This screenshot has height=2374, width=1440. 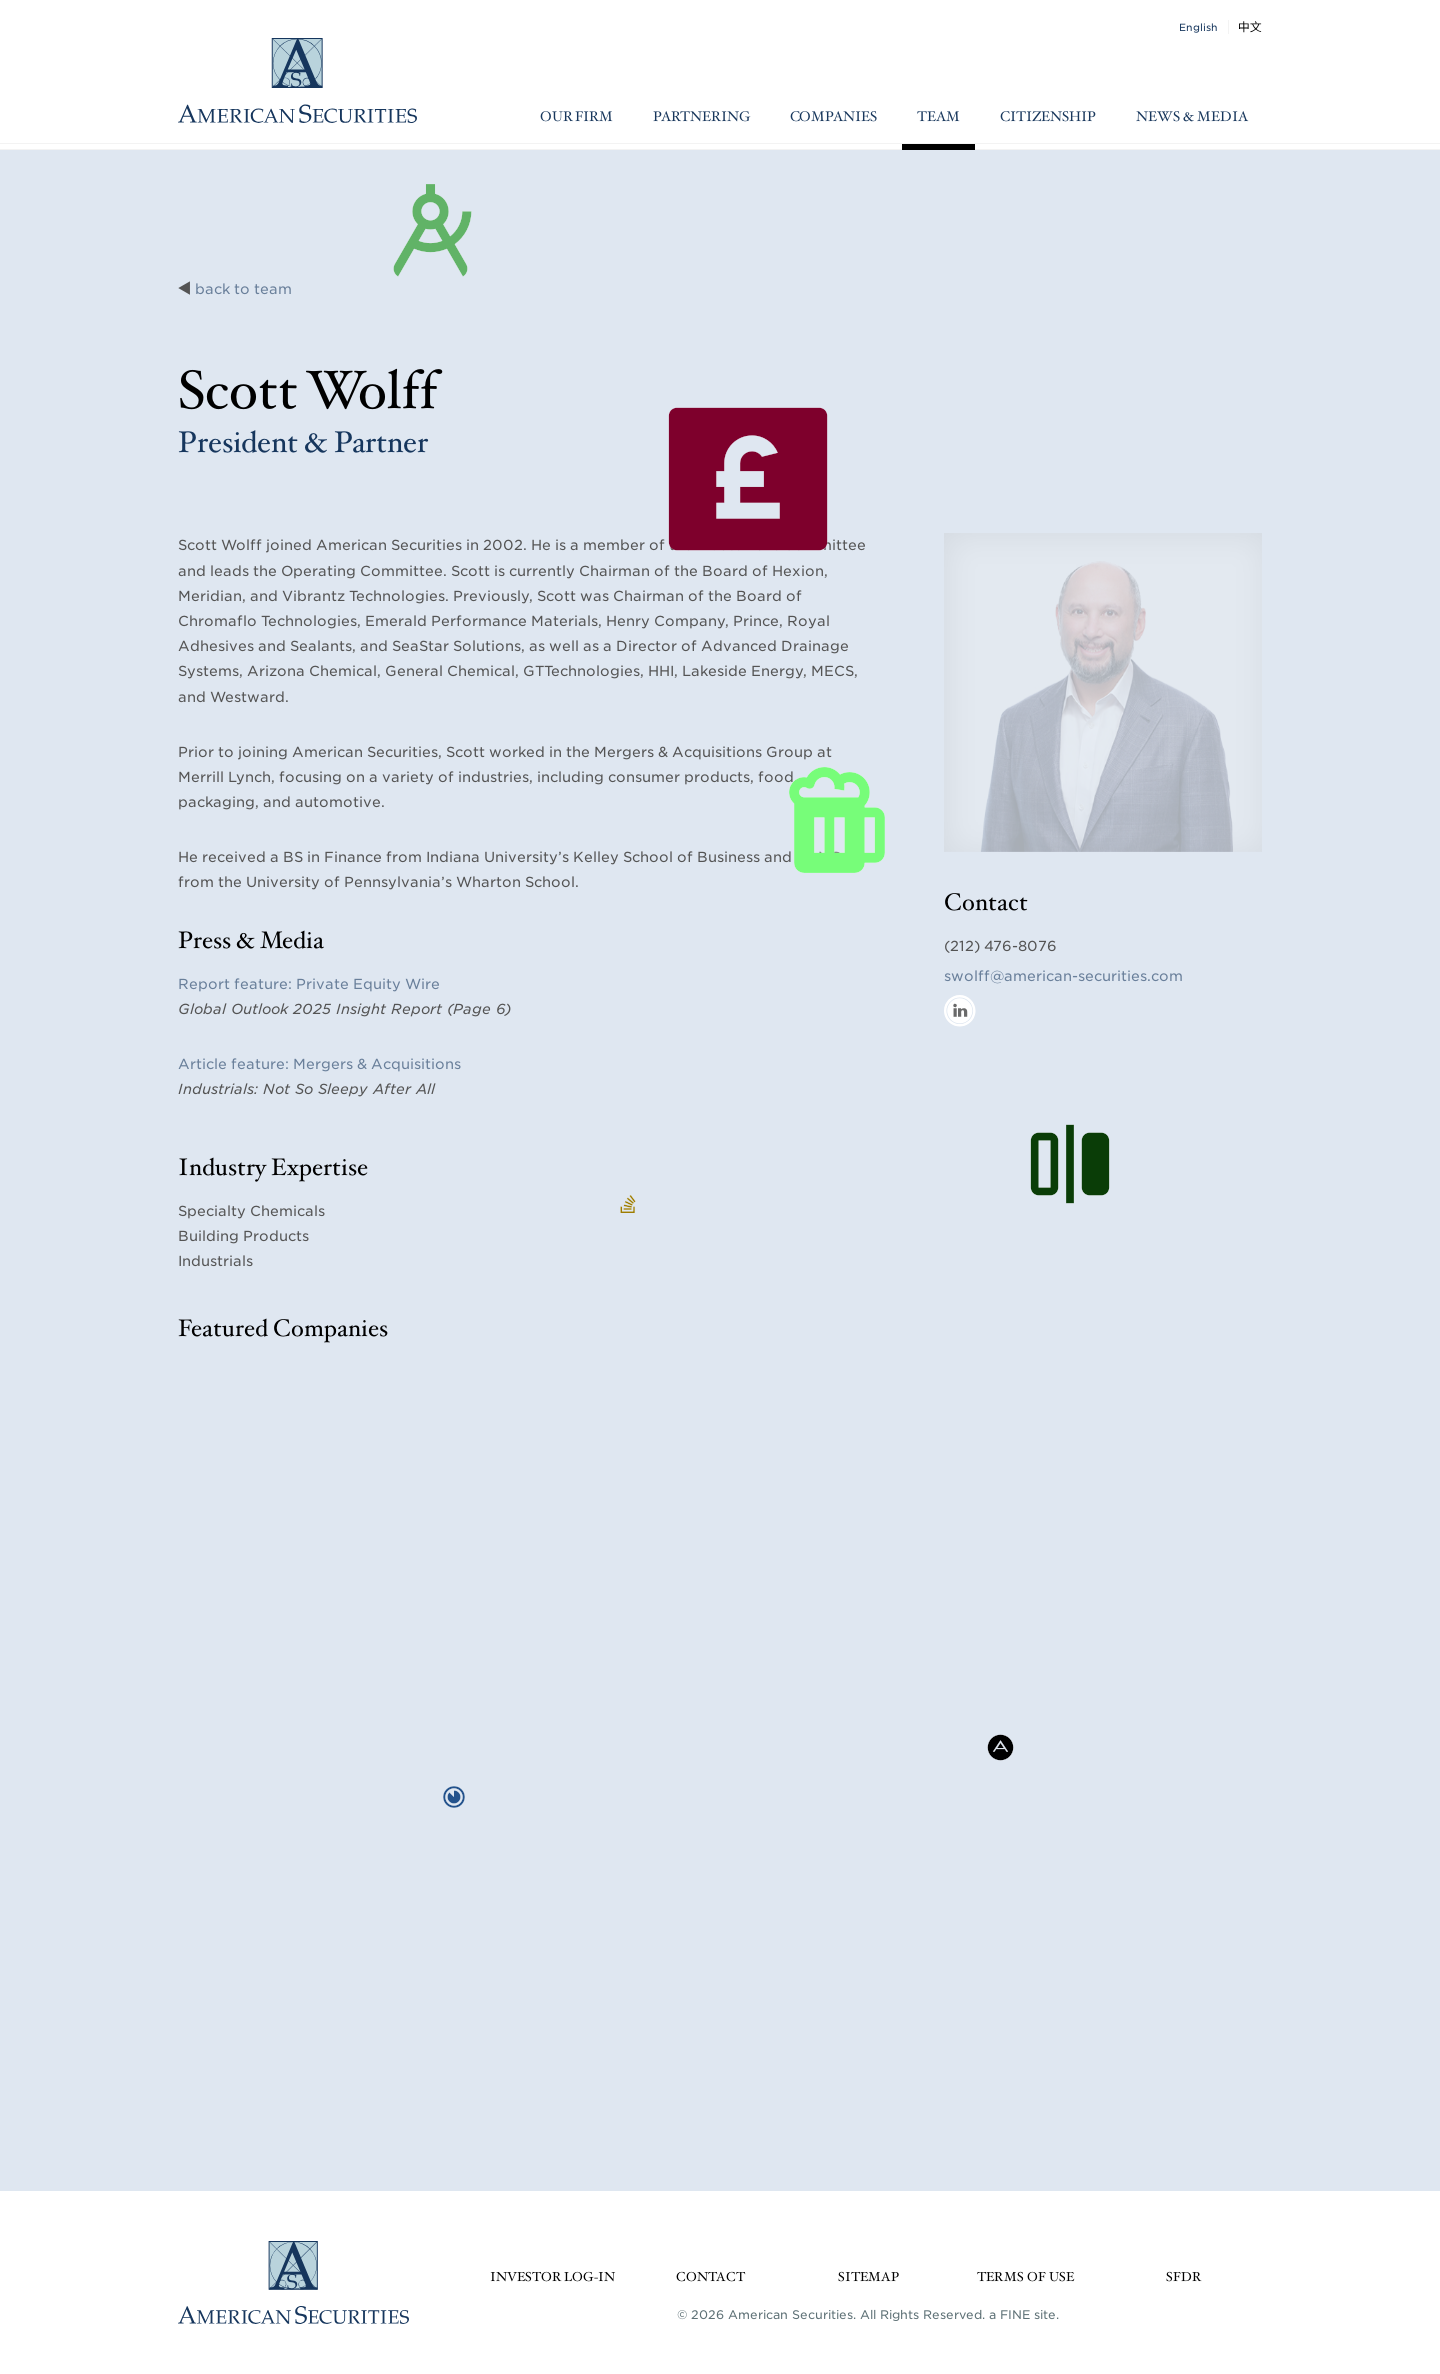 I want to click on browse nearby bars or breweries, so click(x=839, y=822).